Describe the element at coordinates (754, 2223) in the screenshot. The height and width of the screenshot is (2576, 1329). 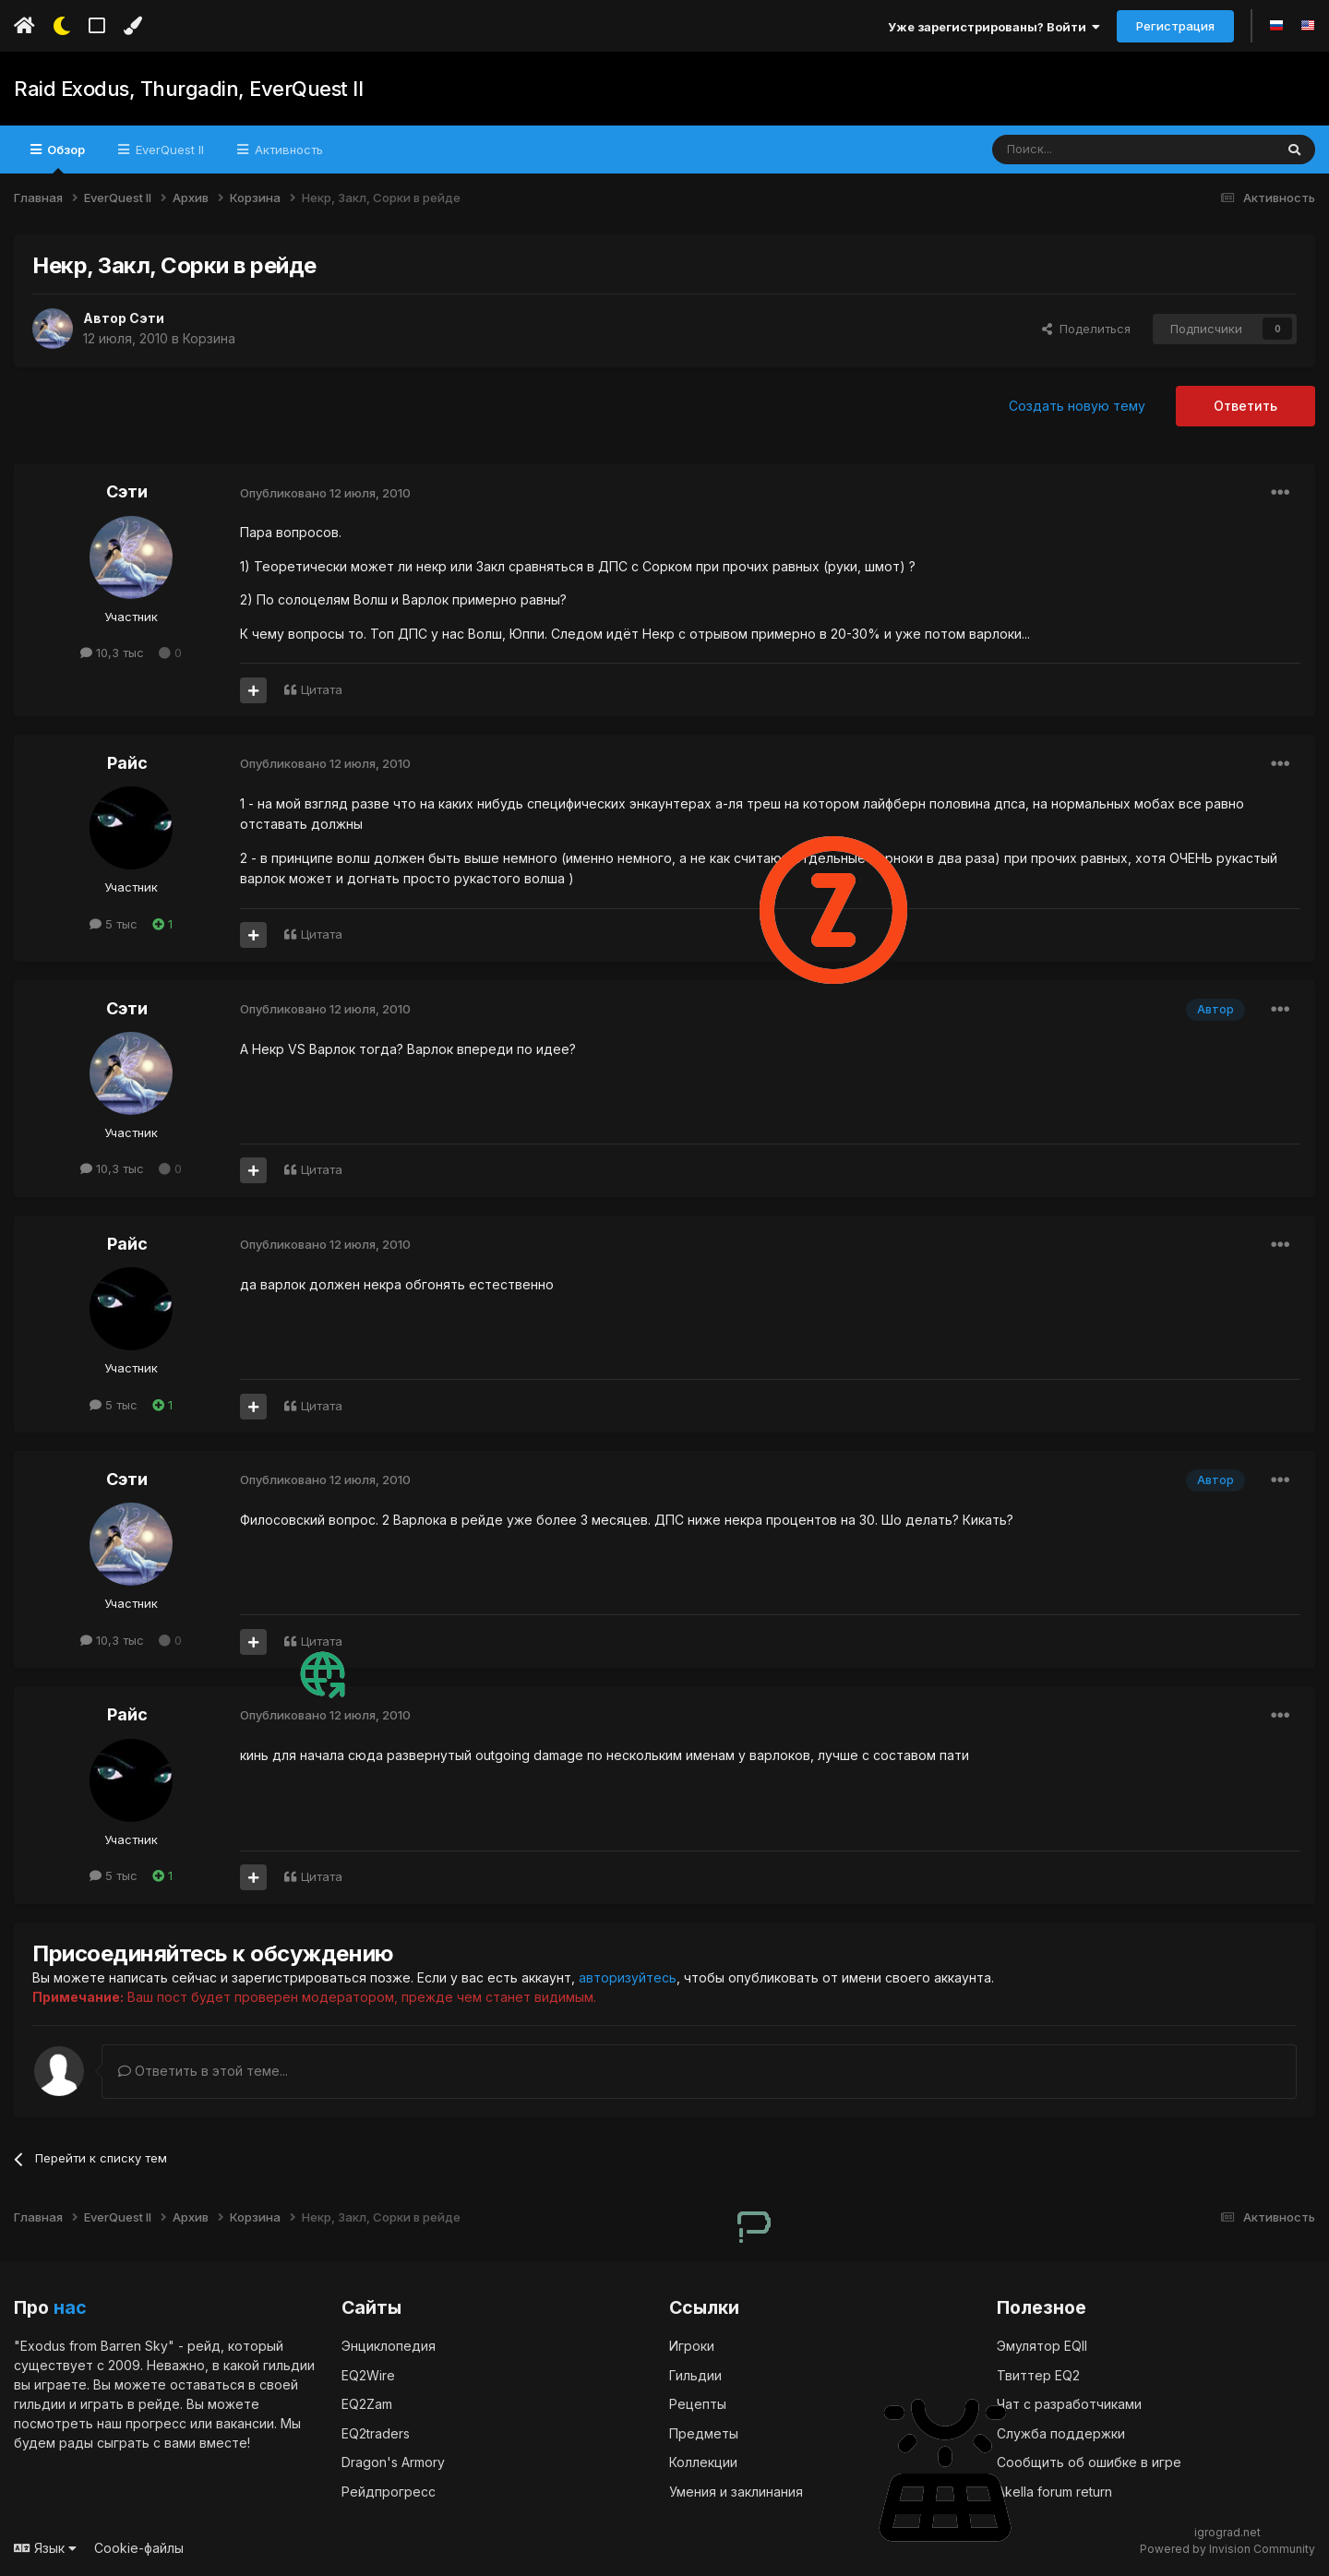
I see `battery warning or critical battery level` at that location.